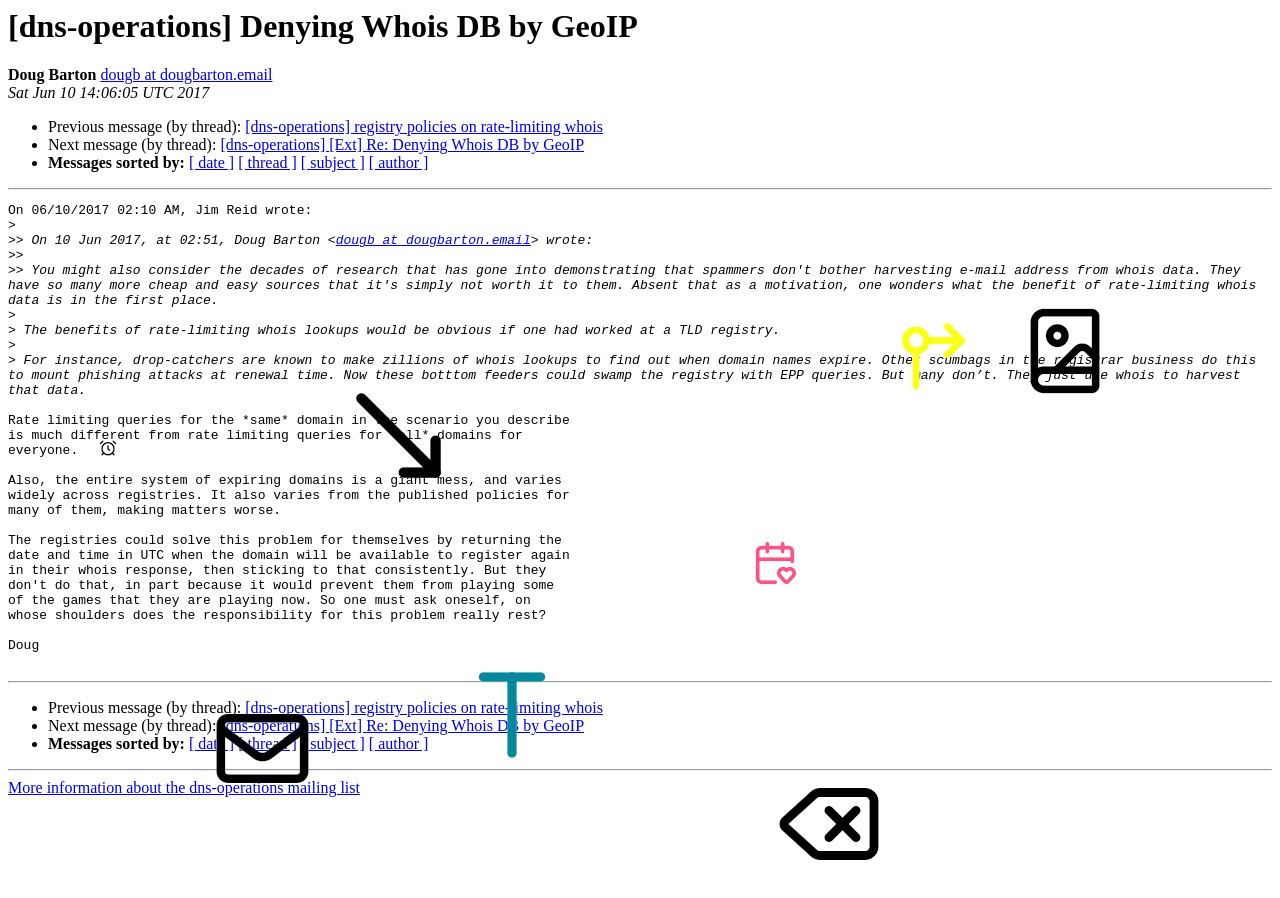  What do you see at coordinates (829, 824) in the screenshot?
I see `delete selected item` at bounding box center [829, 824].